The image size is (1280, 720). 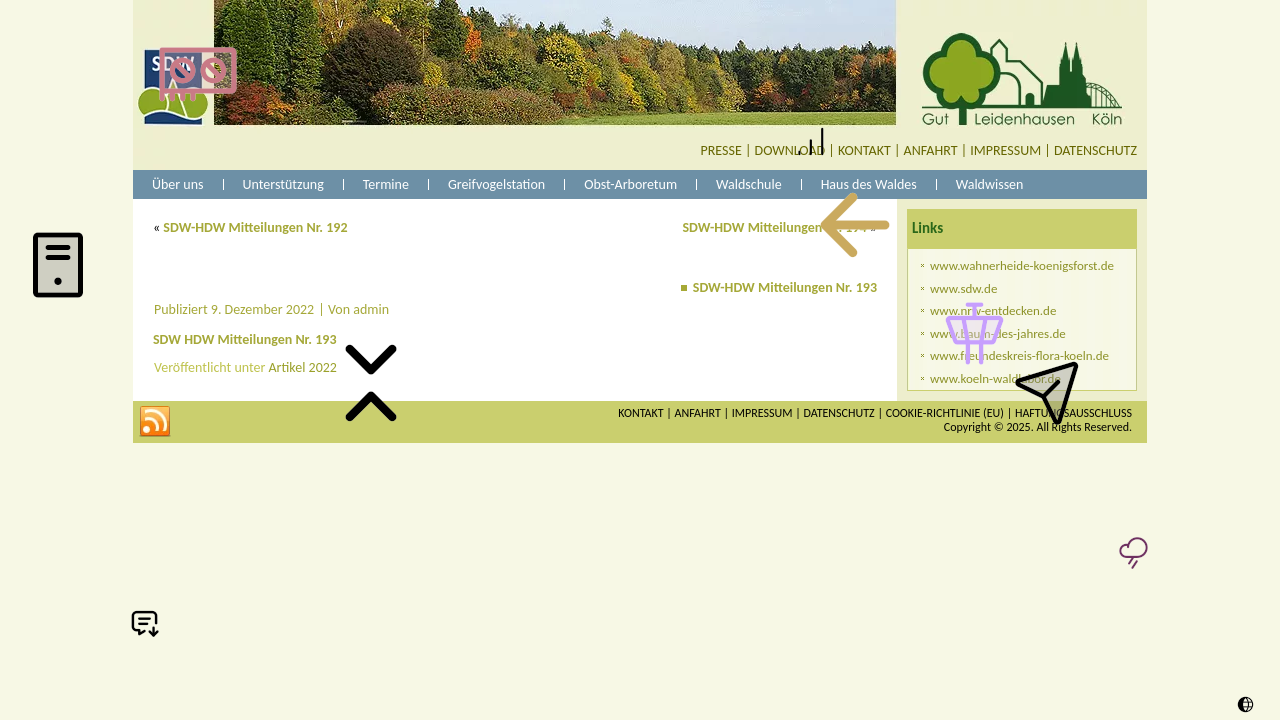 What do you see at coordinates (371, 383) in the screenshot?
I see `collapse expanded content` at bounding box center [371, 383].